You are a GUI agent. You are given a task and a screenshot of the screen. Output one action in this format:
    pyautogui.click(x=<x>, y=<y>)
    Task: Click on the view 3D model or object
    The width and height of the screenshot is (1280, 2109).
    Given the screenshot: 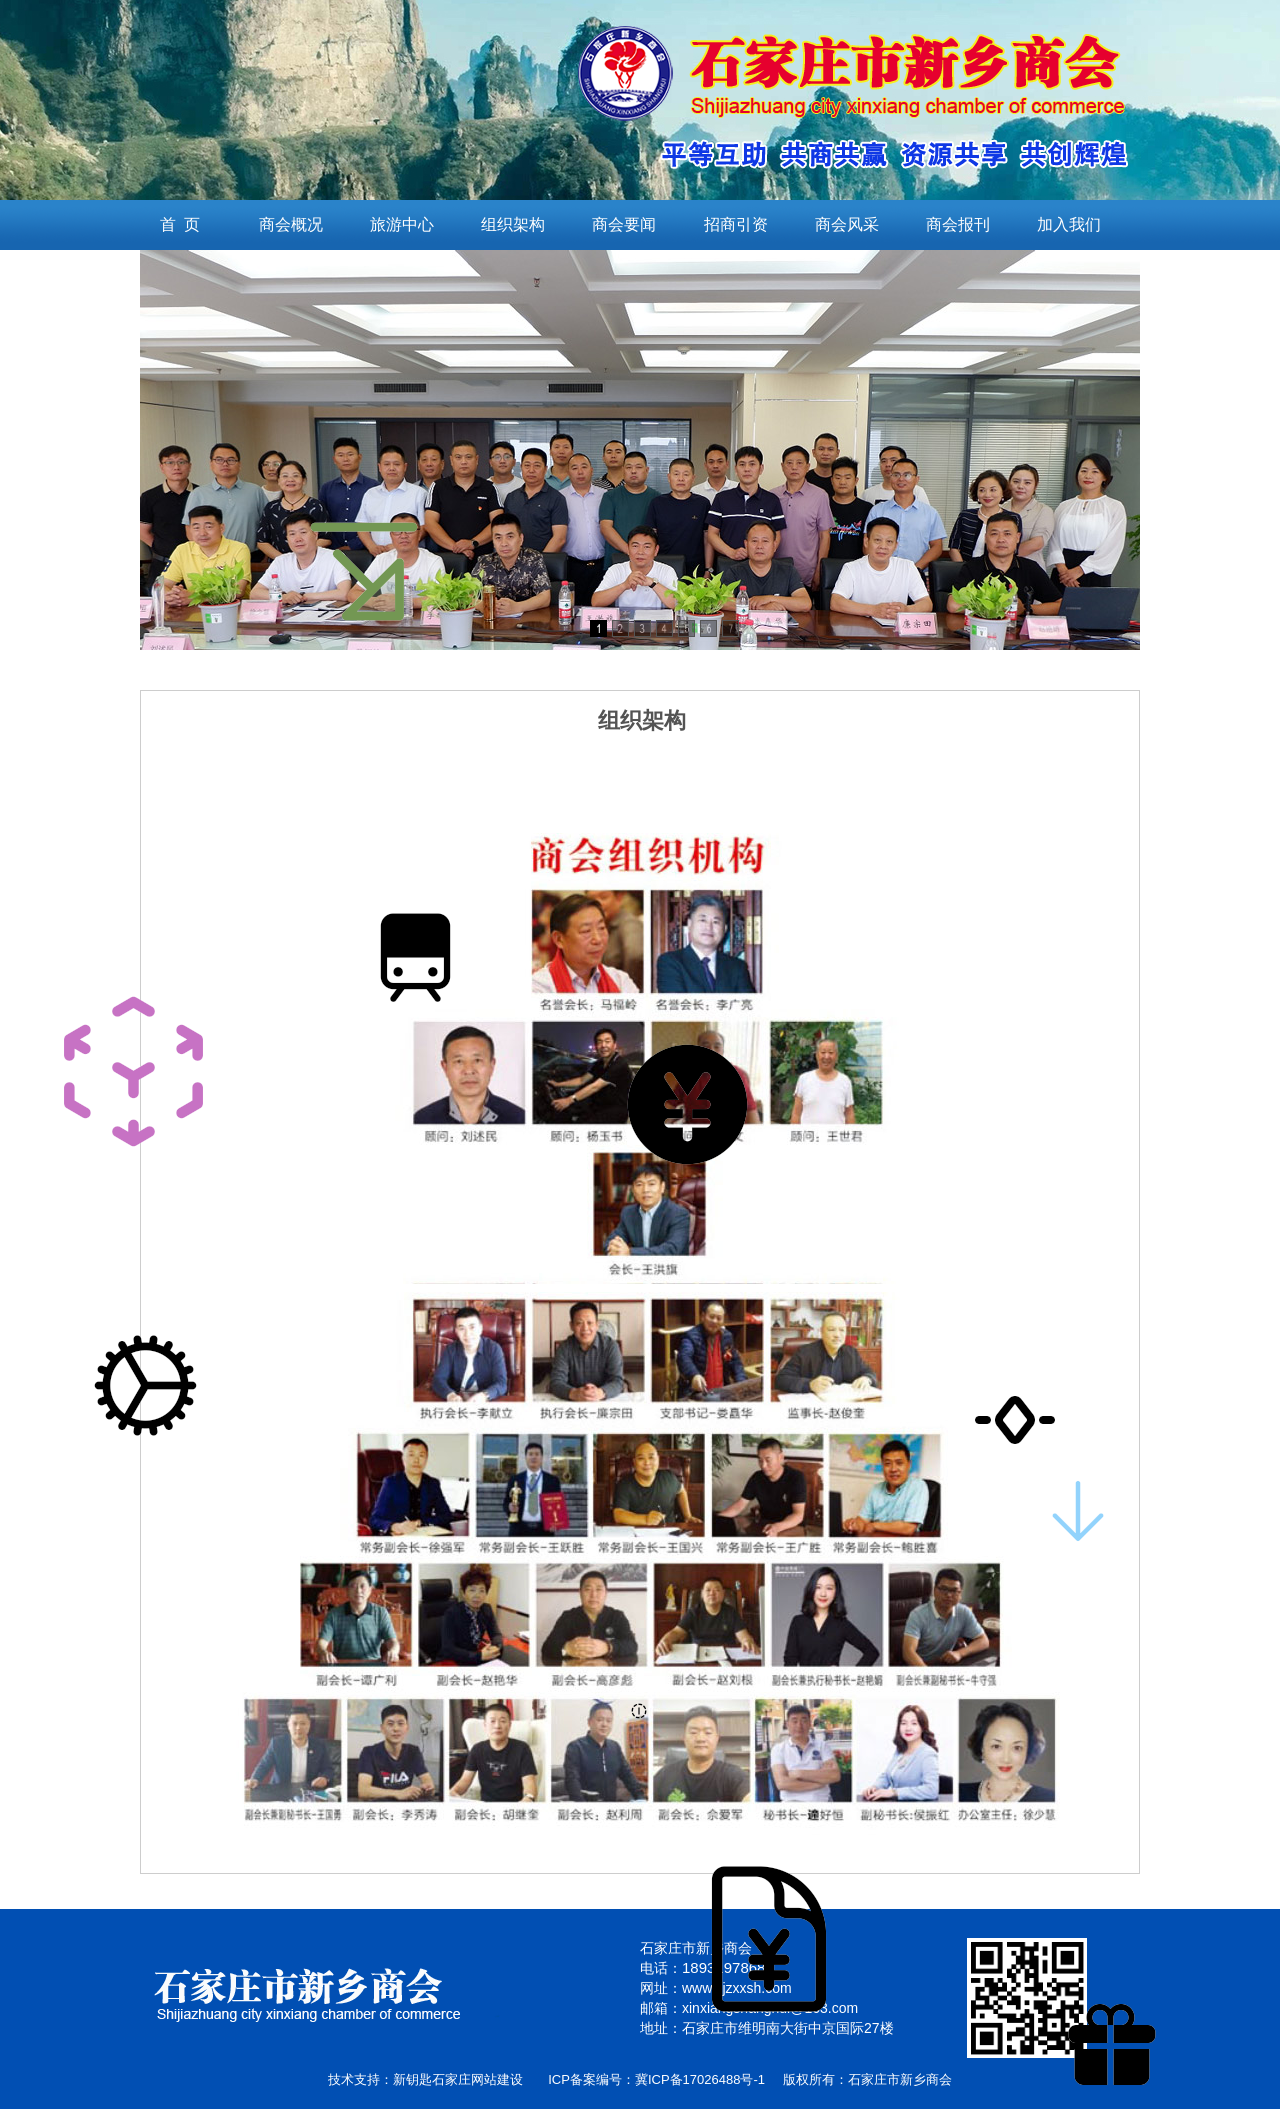 What is the action you would take?
    pyautogui.click(x=133, y=1071)
    